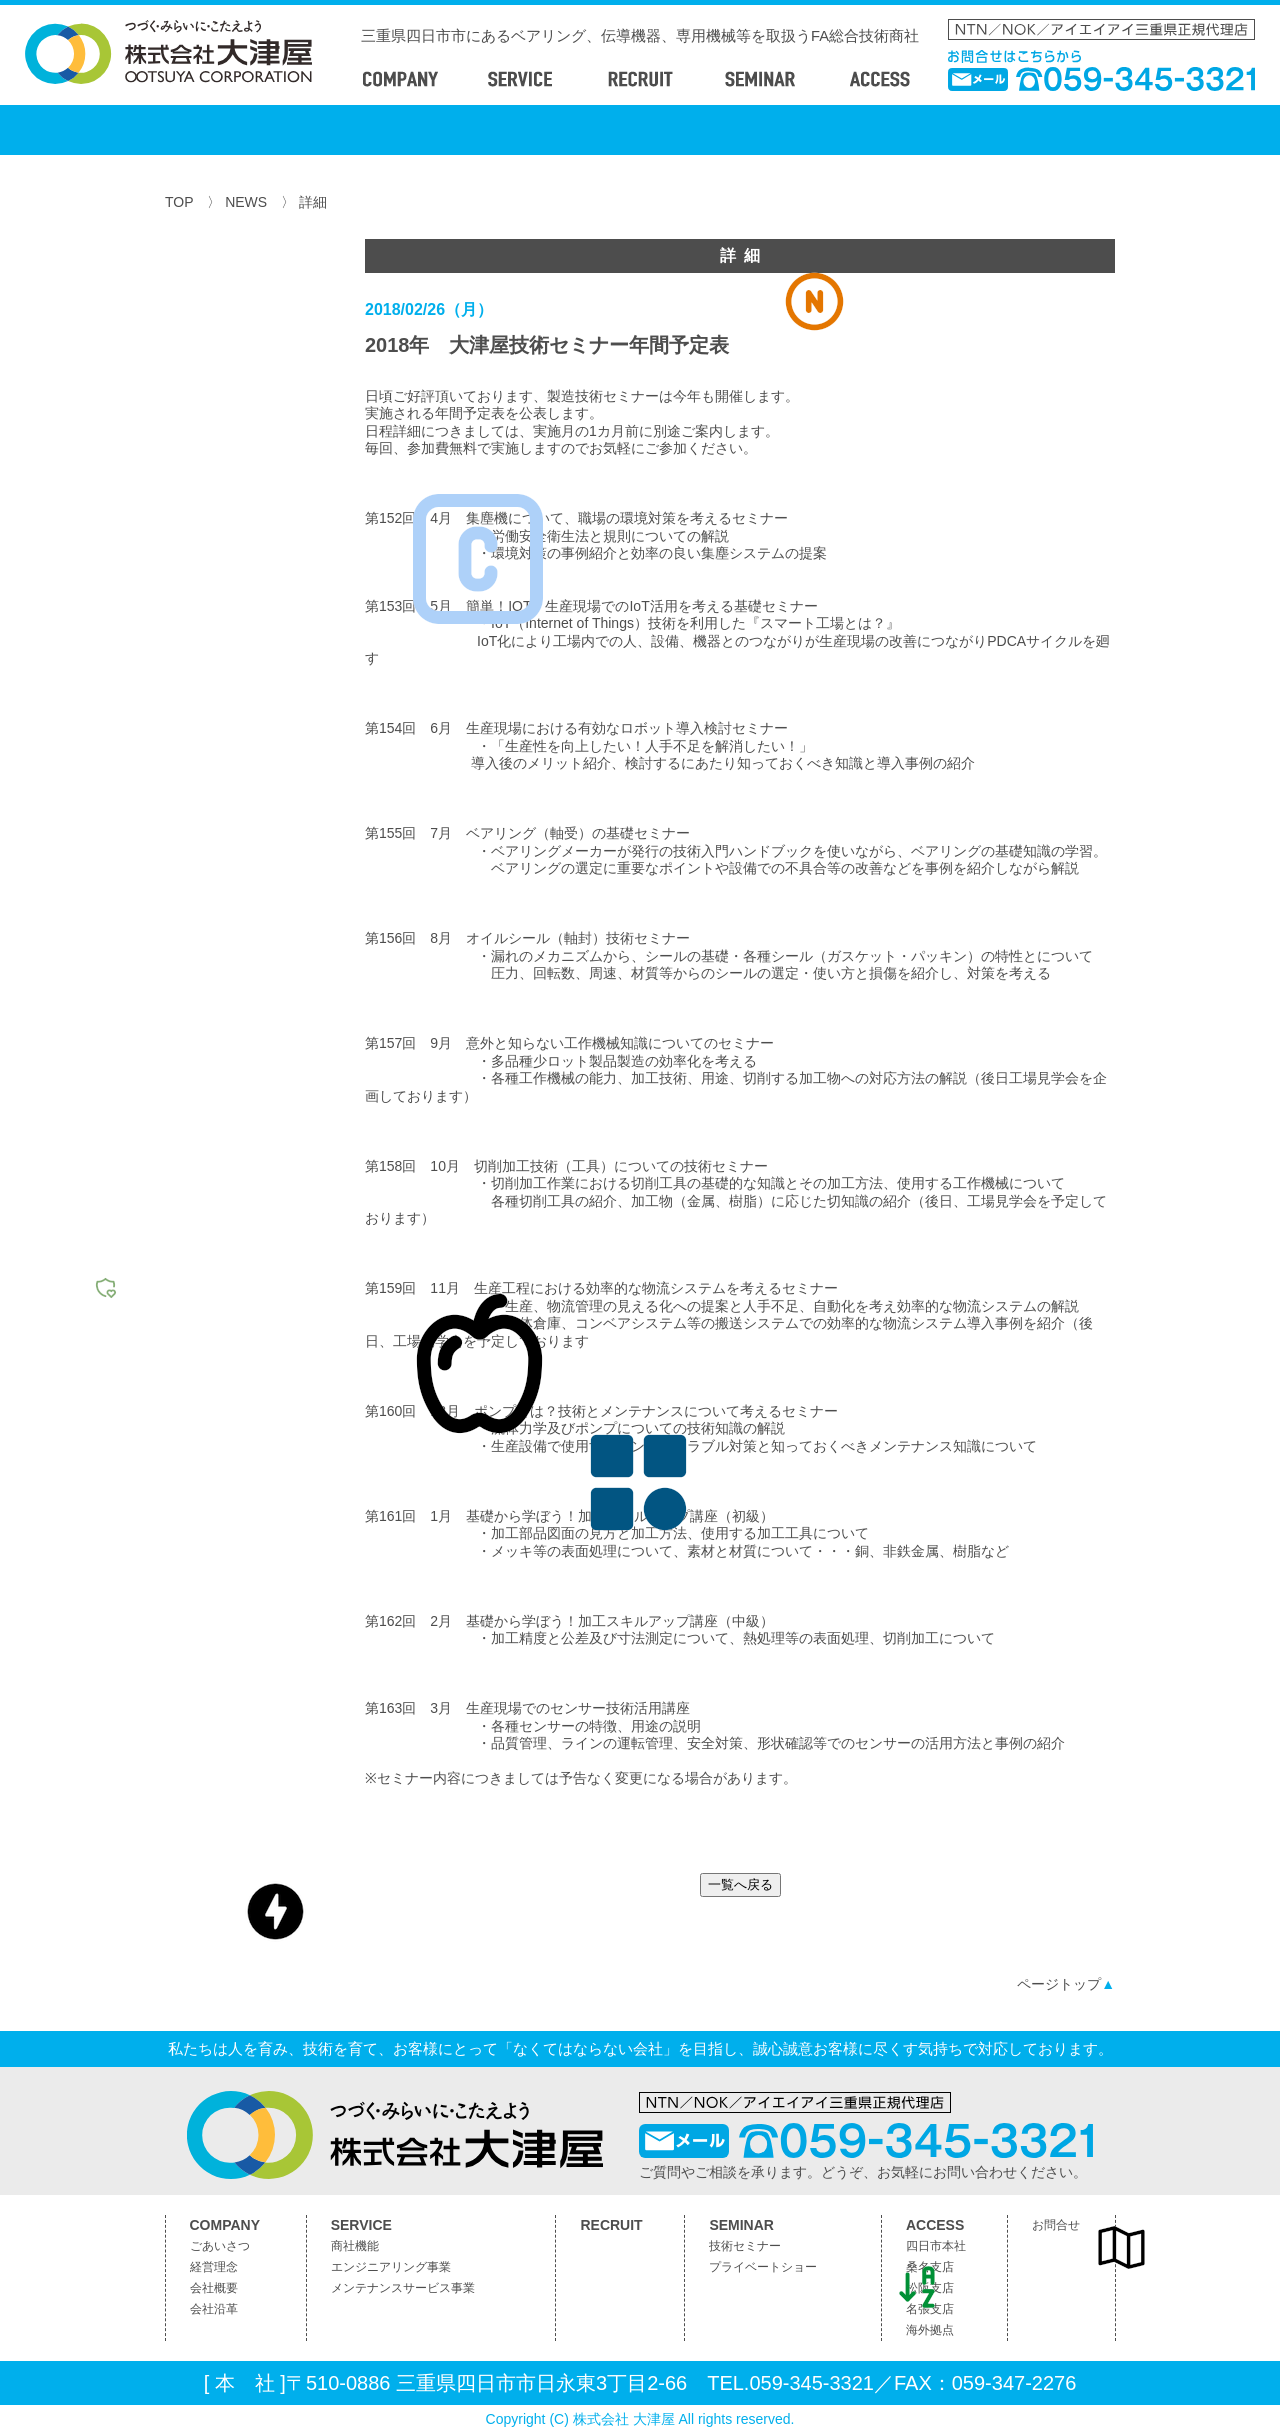 The image size is (1280, 2433). Describe the element at coordinates (1121, 2247) in the screenshot. I see `open map view` at that location.